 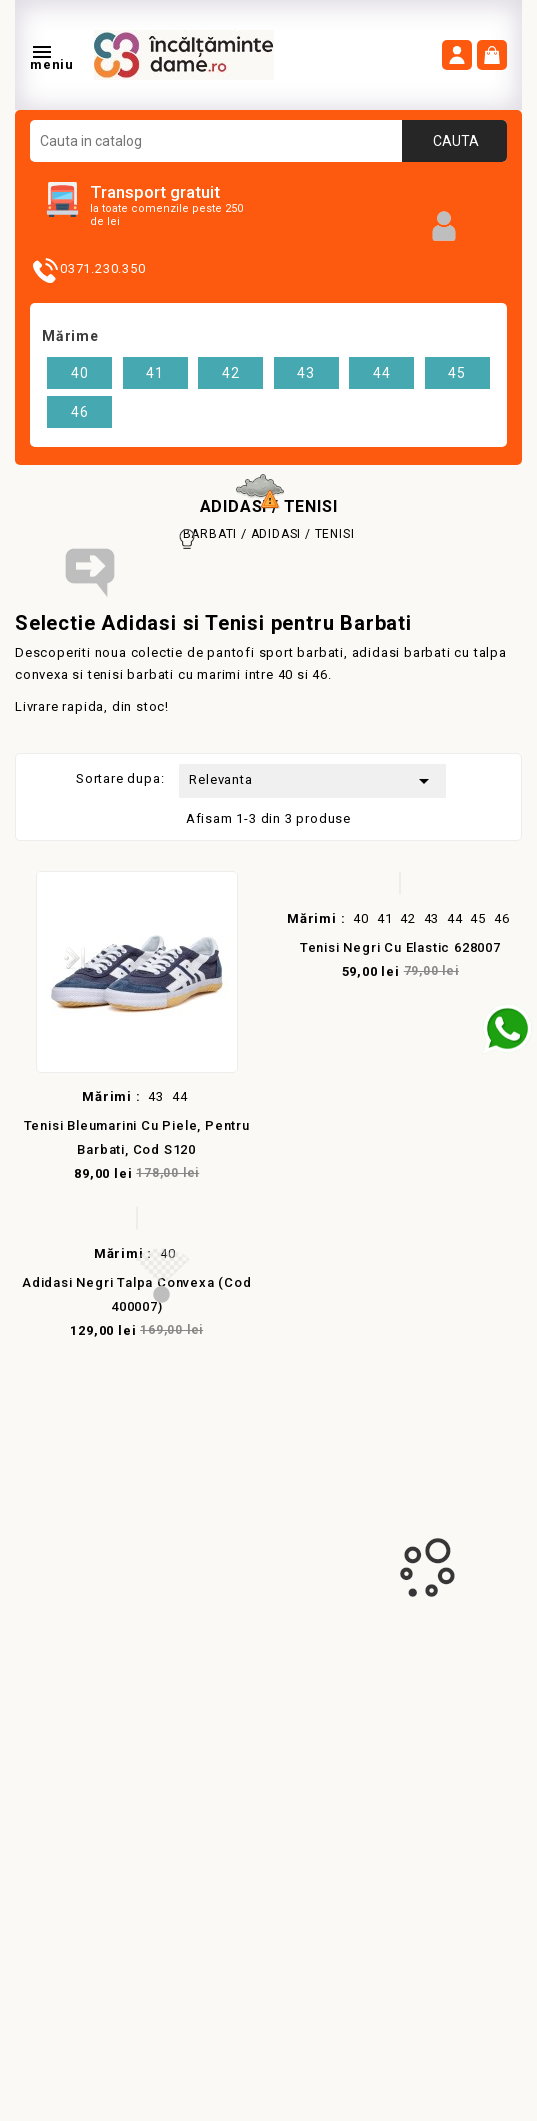 What do you see at coordinates (75, 958) in the screenshot?
I see `skip to the last item in a list or sequence` at bounding box center [75, 958].